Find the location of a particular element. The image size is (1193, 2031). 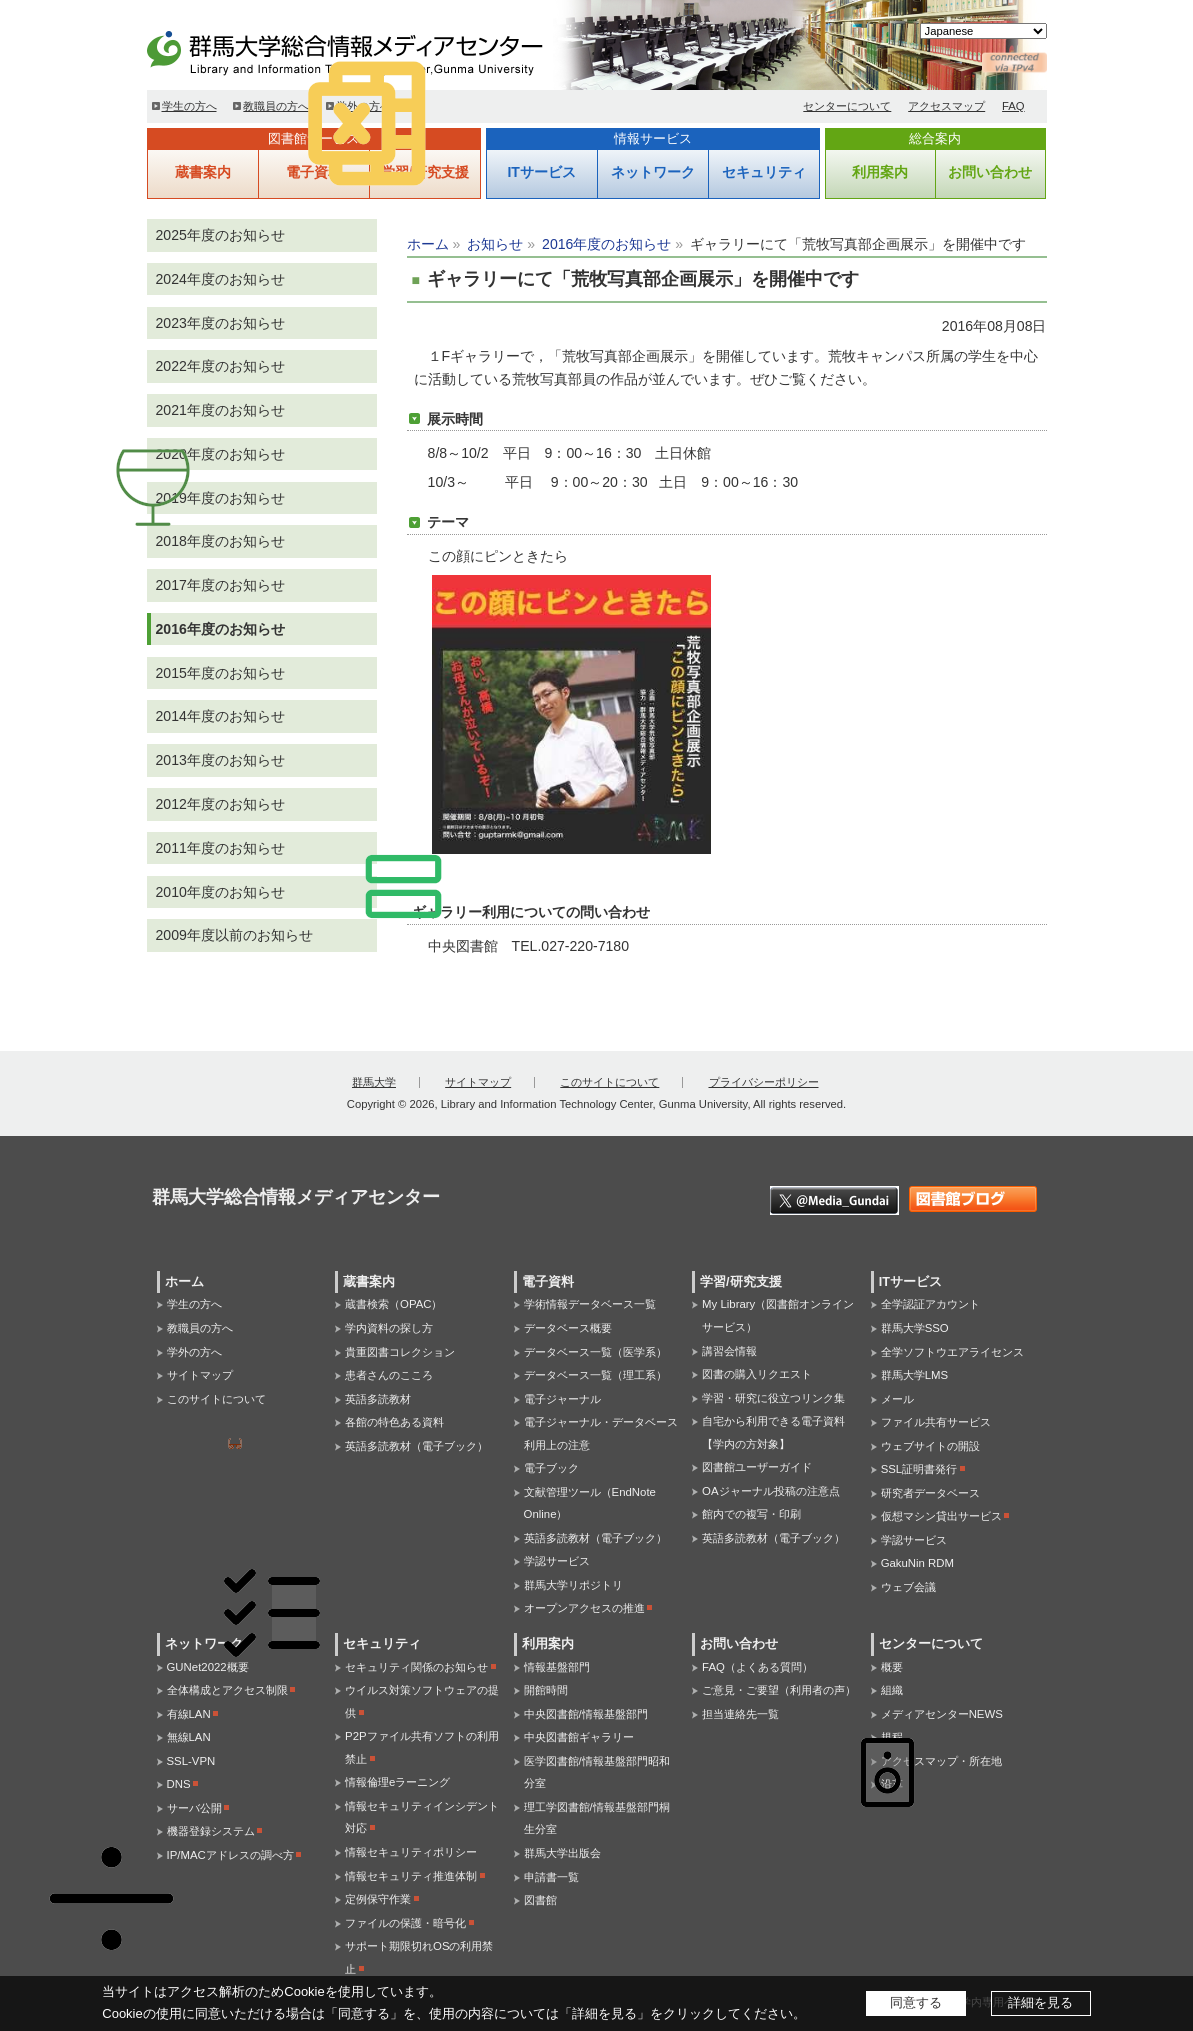

browse wine or cocktail menu is located at coordinates (153, 486).